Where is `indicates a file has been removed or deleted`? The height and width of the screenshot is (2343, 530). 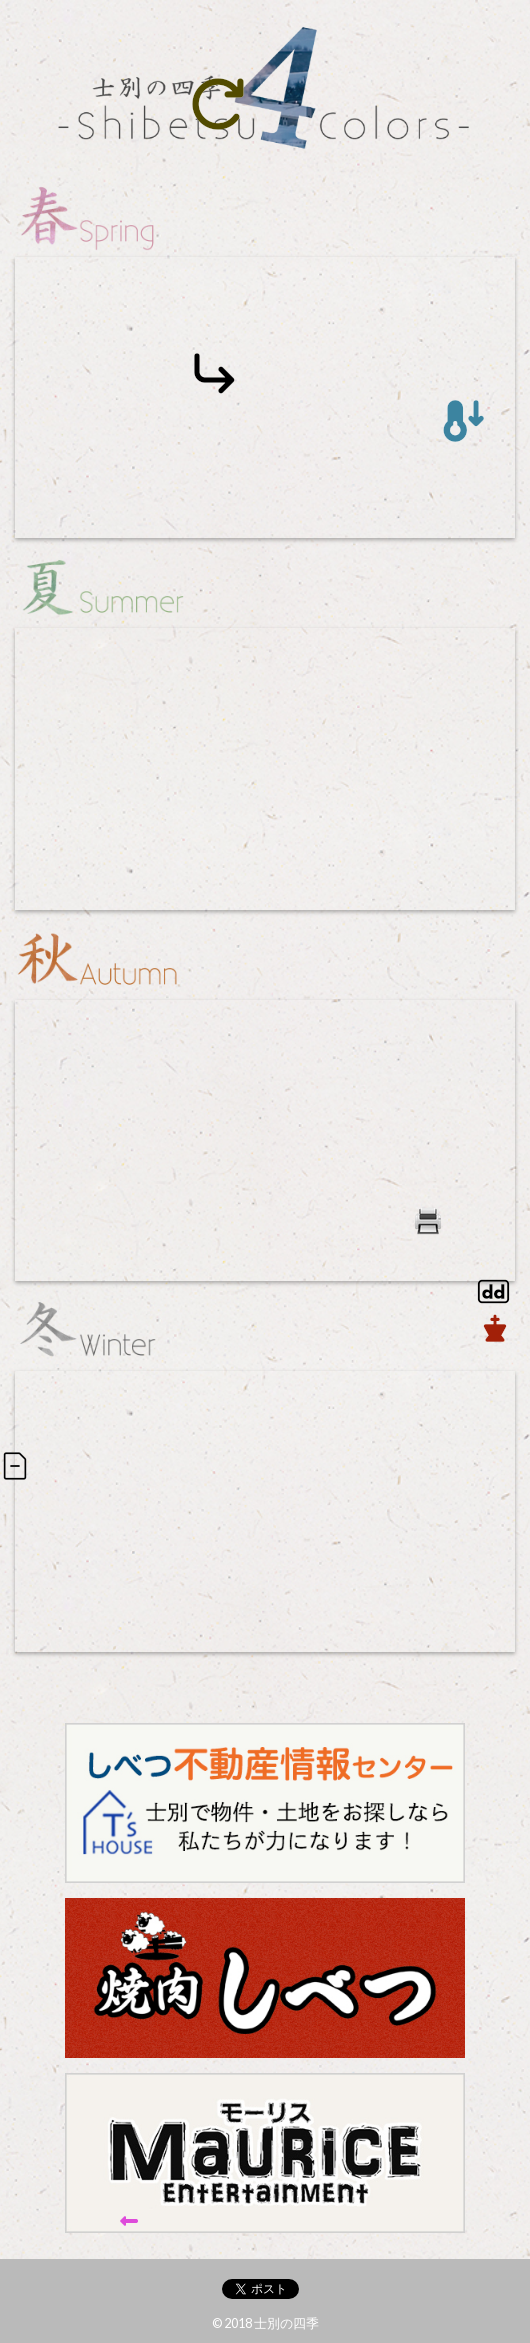 indicates a file has been removed or deleted is located at coordinates (15, 1466).